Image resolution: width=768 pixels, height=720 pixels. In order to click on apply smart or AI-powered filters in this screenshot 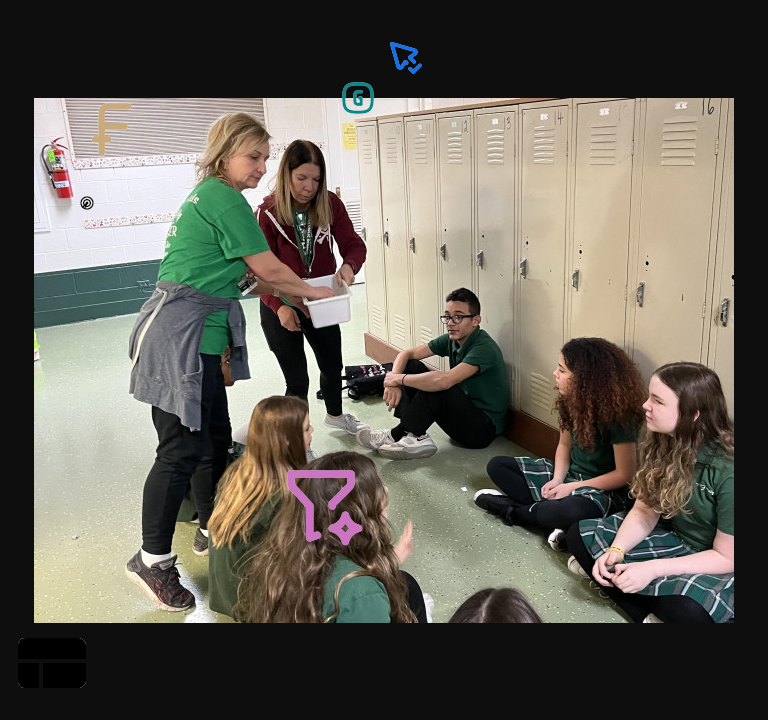, I will do `click(321, 504)`.